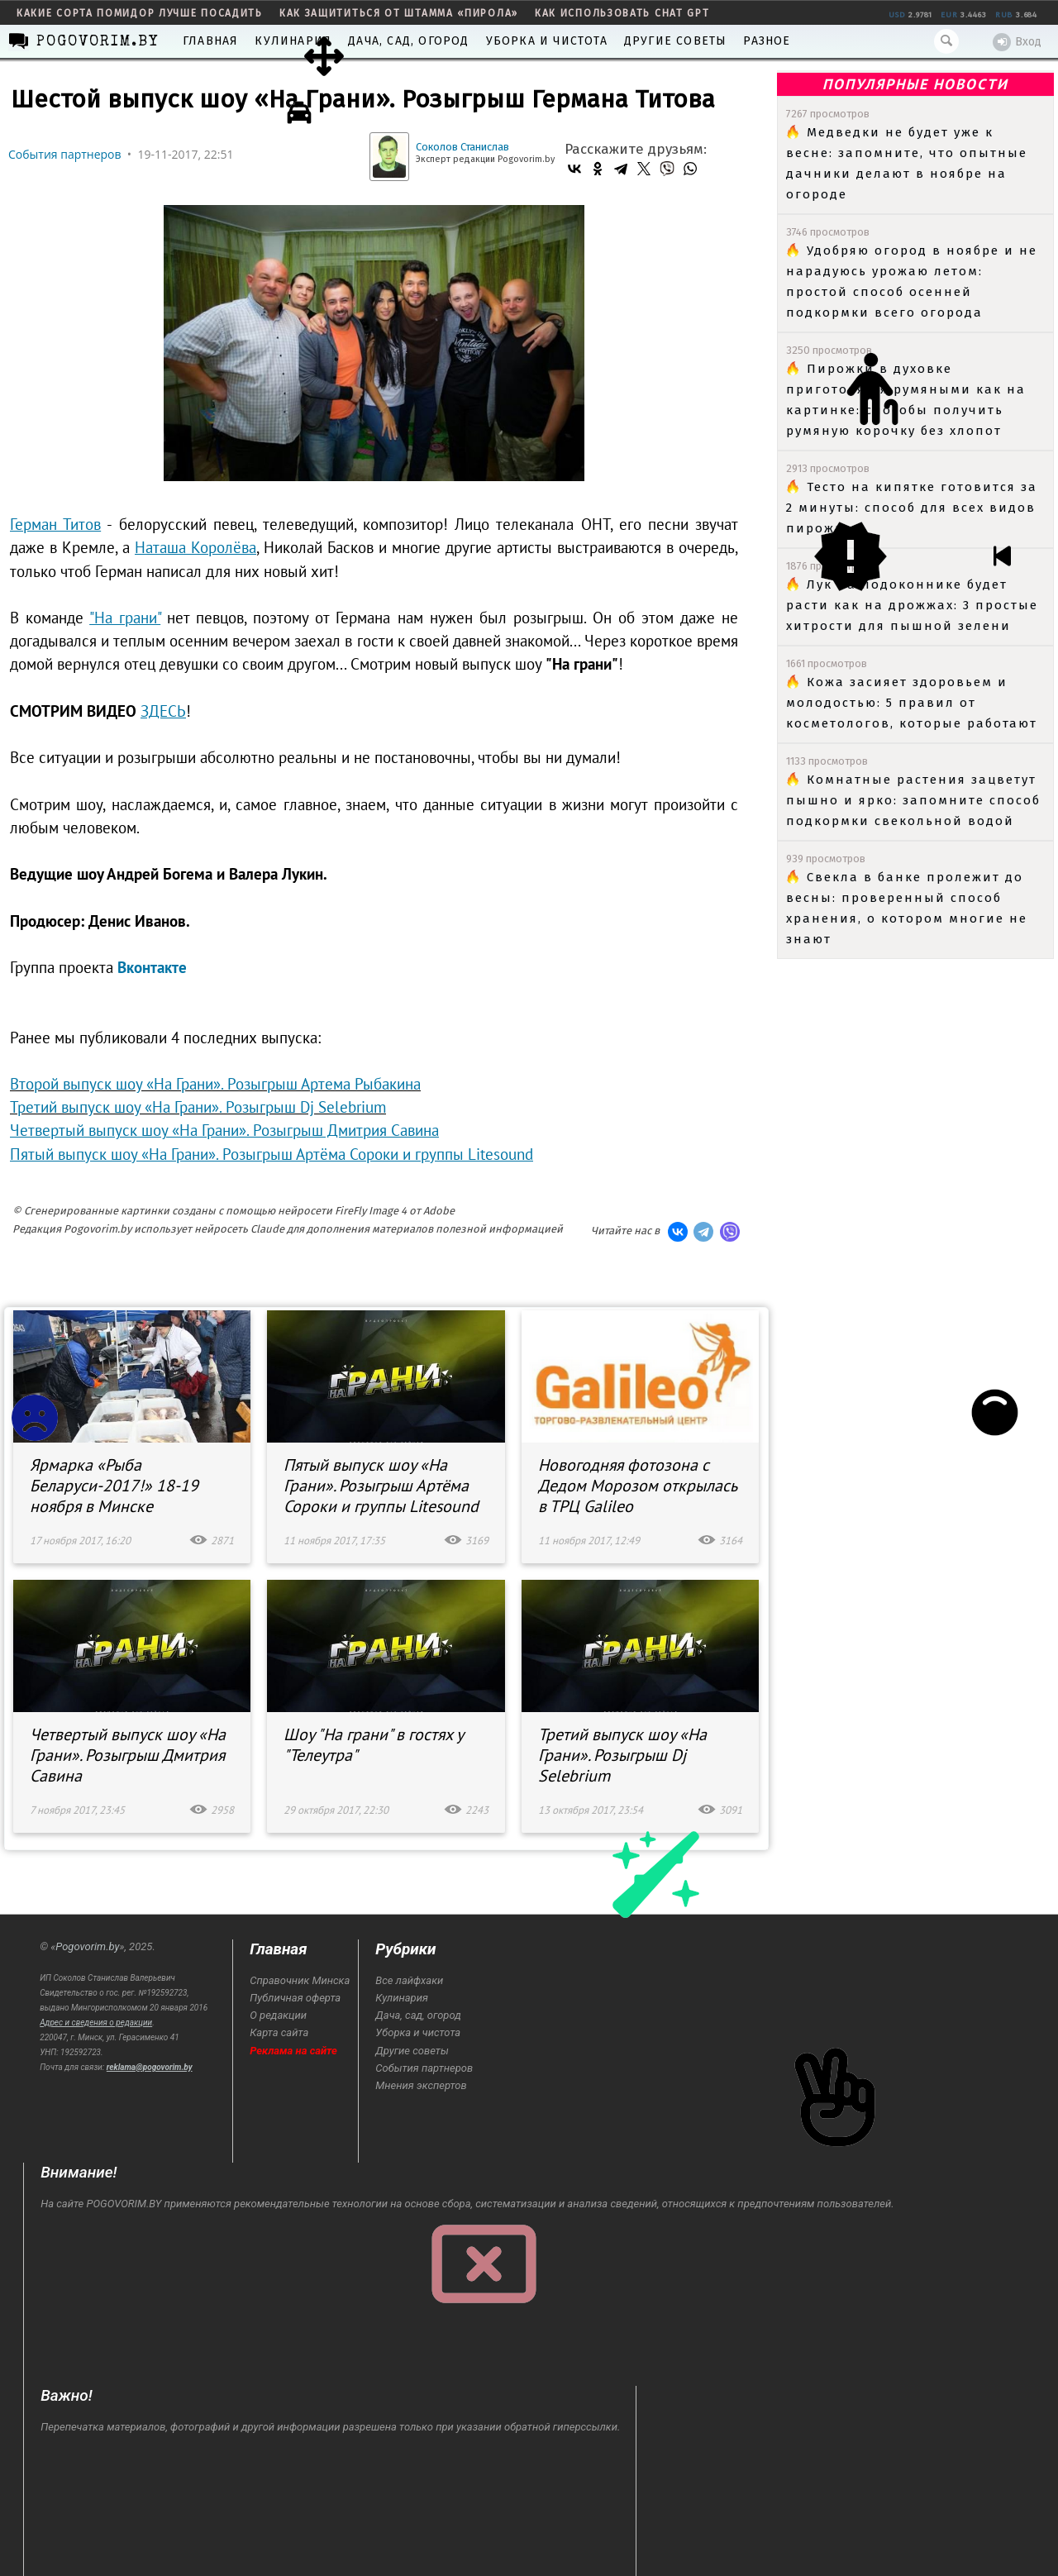 This screenshot has width=1058, height=2576. What do you see at coordinates (870, 389) in the screenshot?
I see `indicates accessibility features or services` at bounding box center [870, 389].